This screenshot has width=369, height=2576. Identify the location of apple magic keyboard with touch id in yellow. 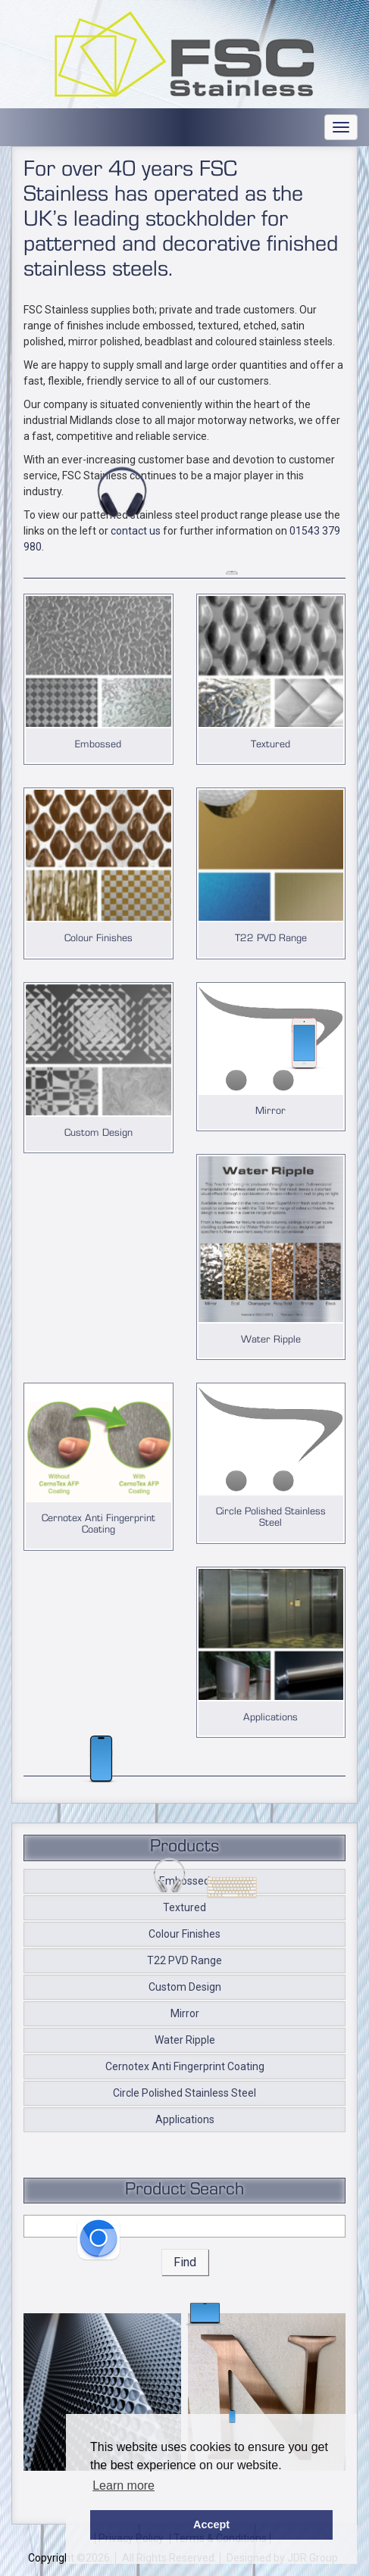
(232, 1887).